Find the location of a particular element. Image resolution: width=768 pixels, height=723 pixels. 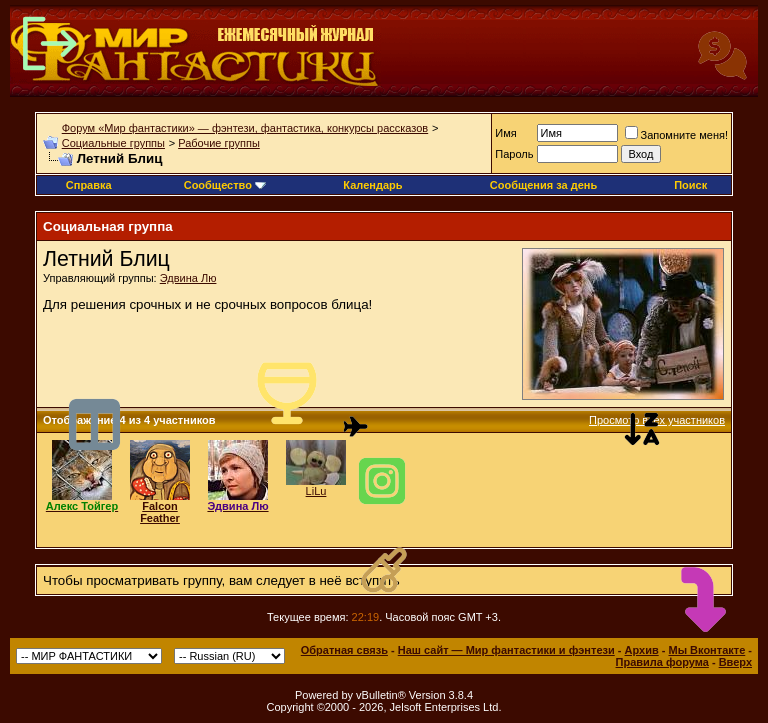

enable airplane mode is located at coordinates (355, 426).